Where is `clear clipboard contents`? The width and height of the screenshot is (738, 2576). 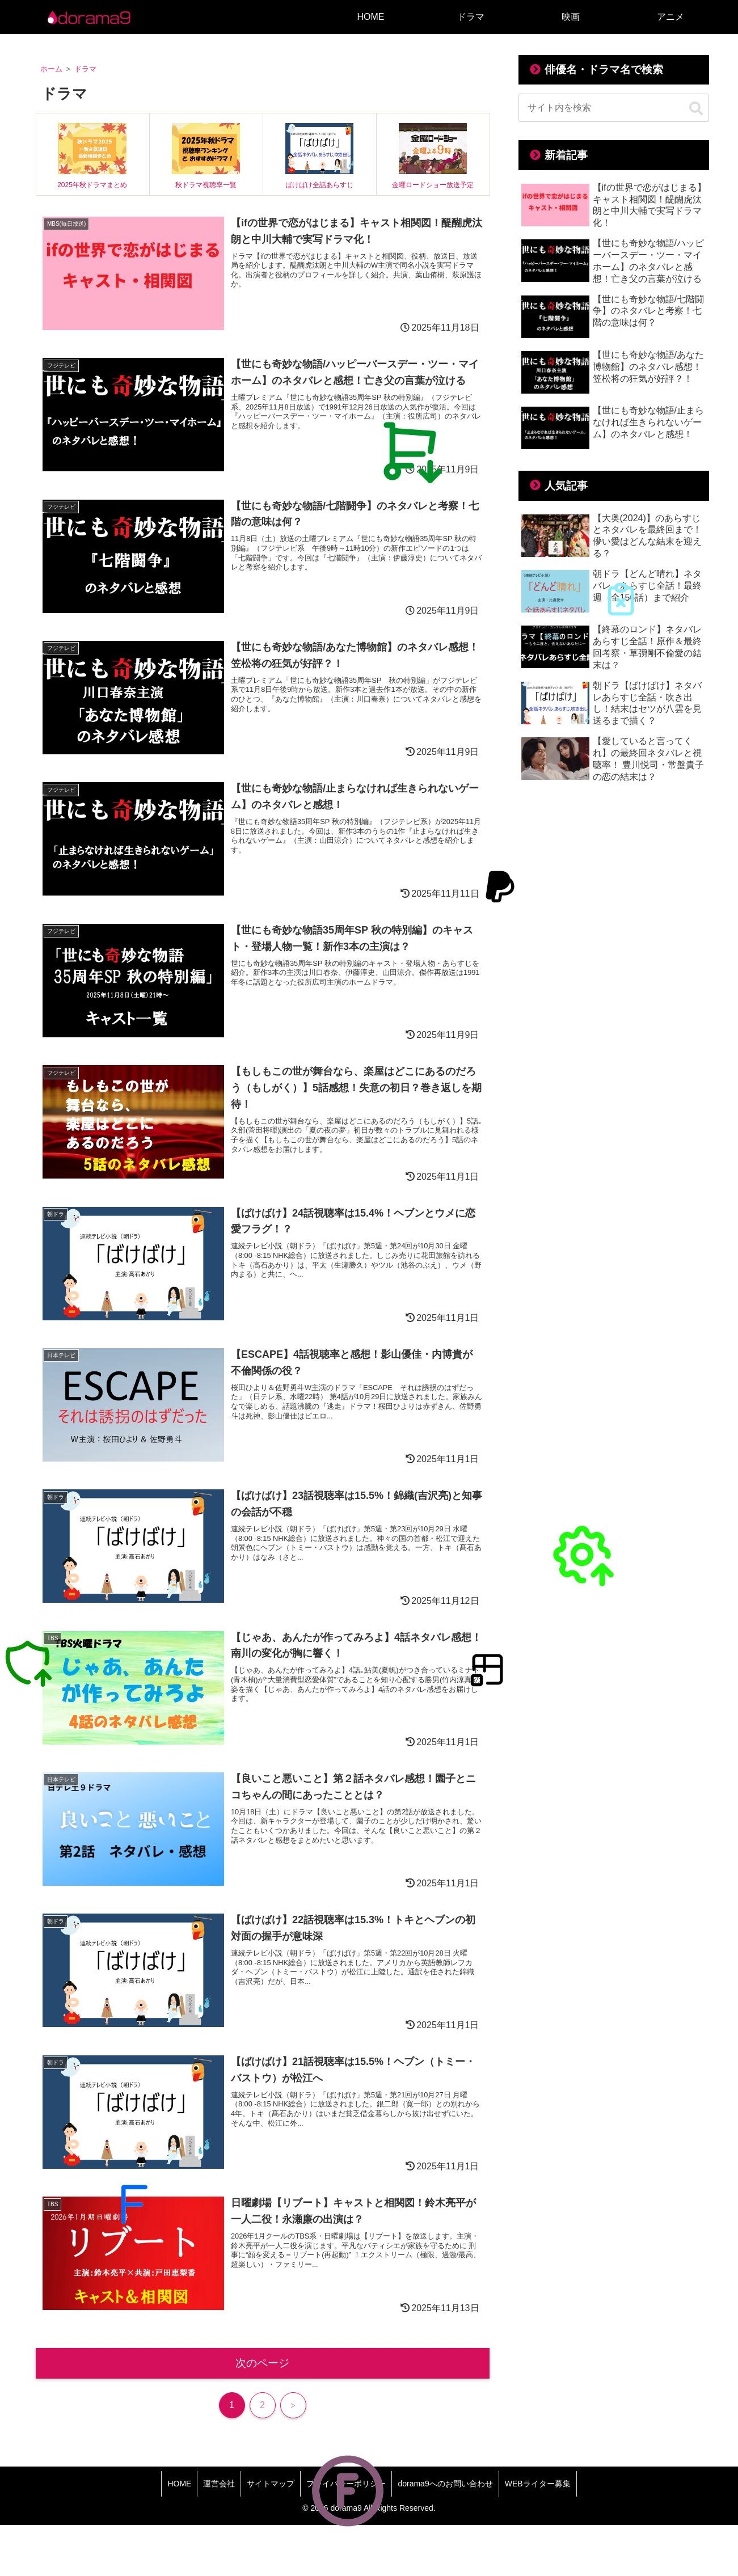
clear clipboard contents is located at coordinates (621, 599).